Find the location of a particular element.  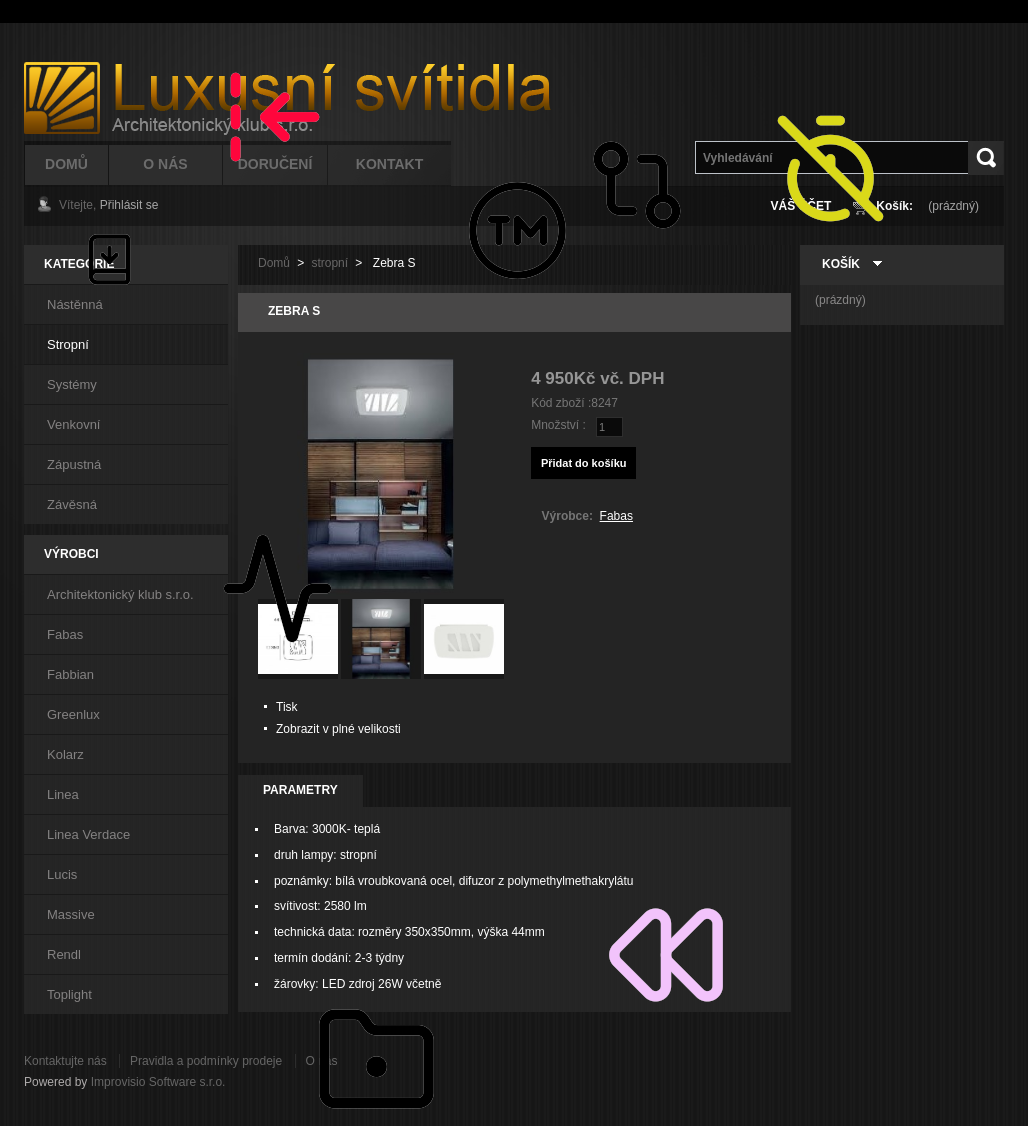

rewind or skip backward in media playback is located at coordinates (666, 955).